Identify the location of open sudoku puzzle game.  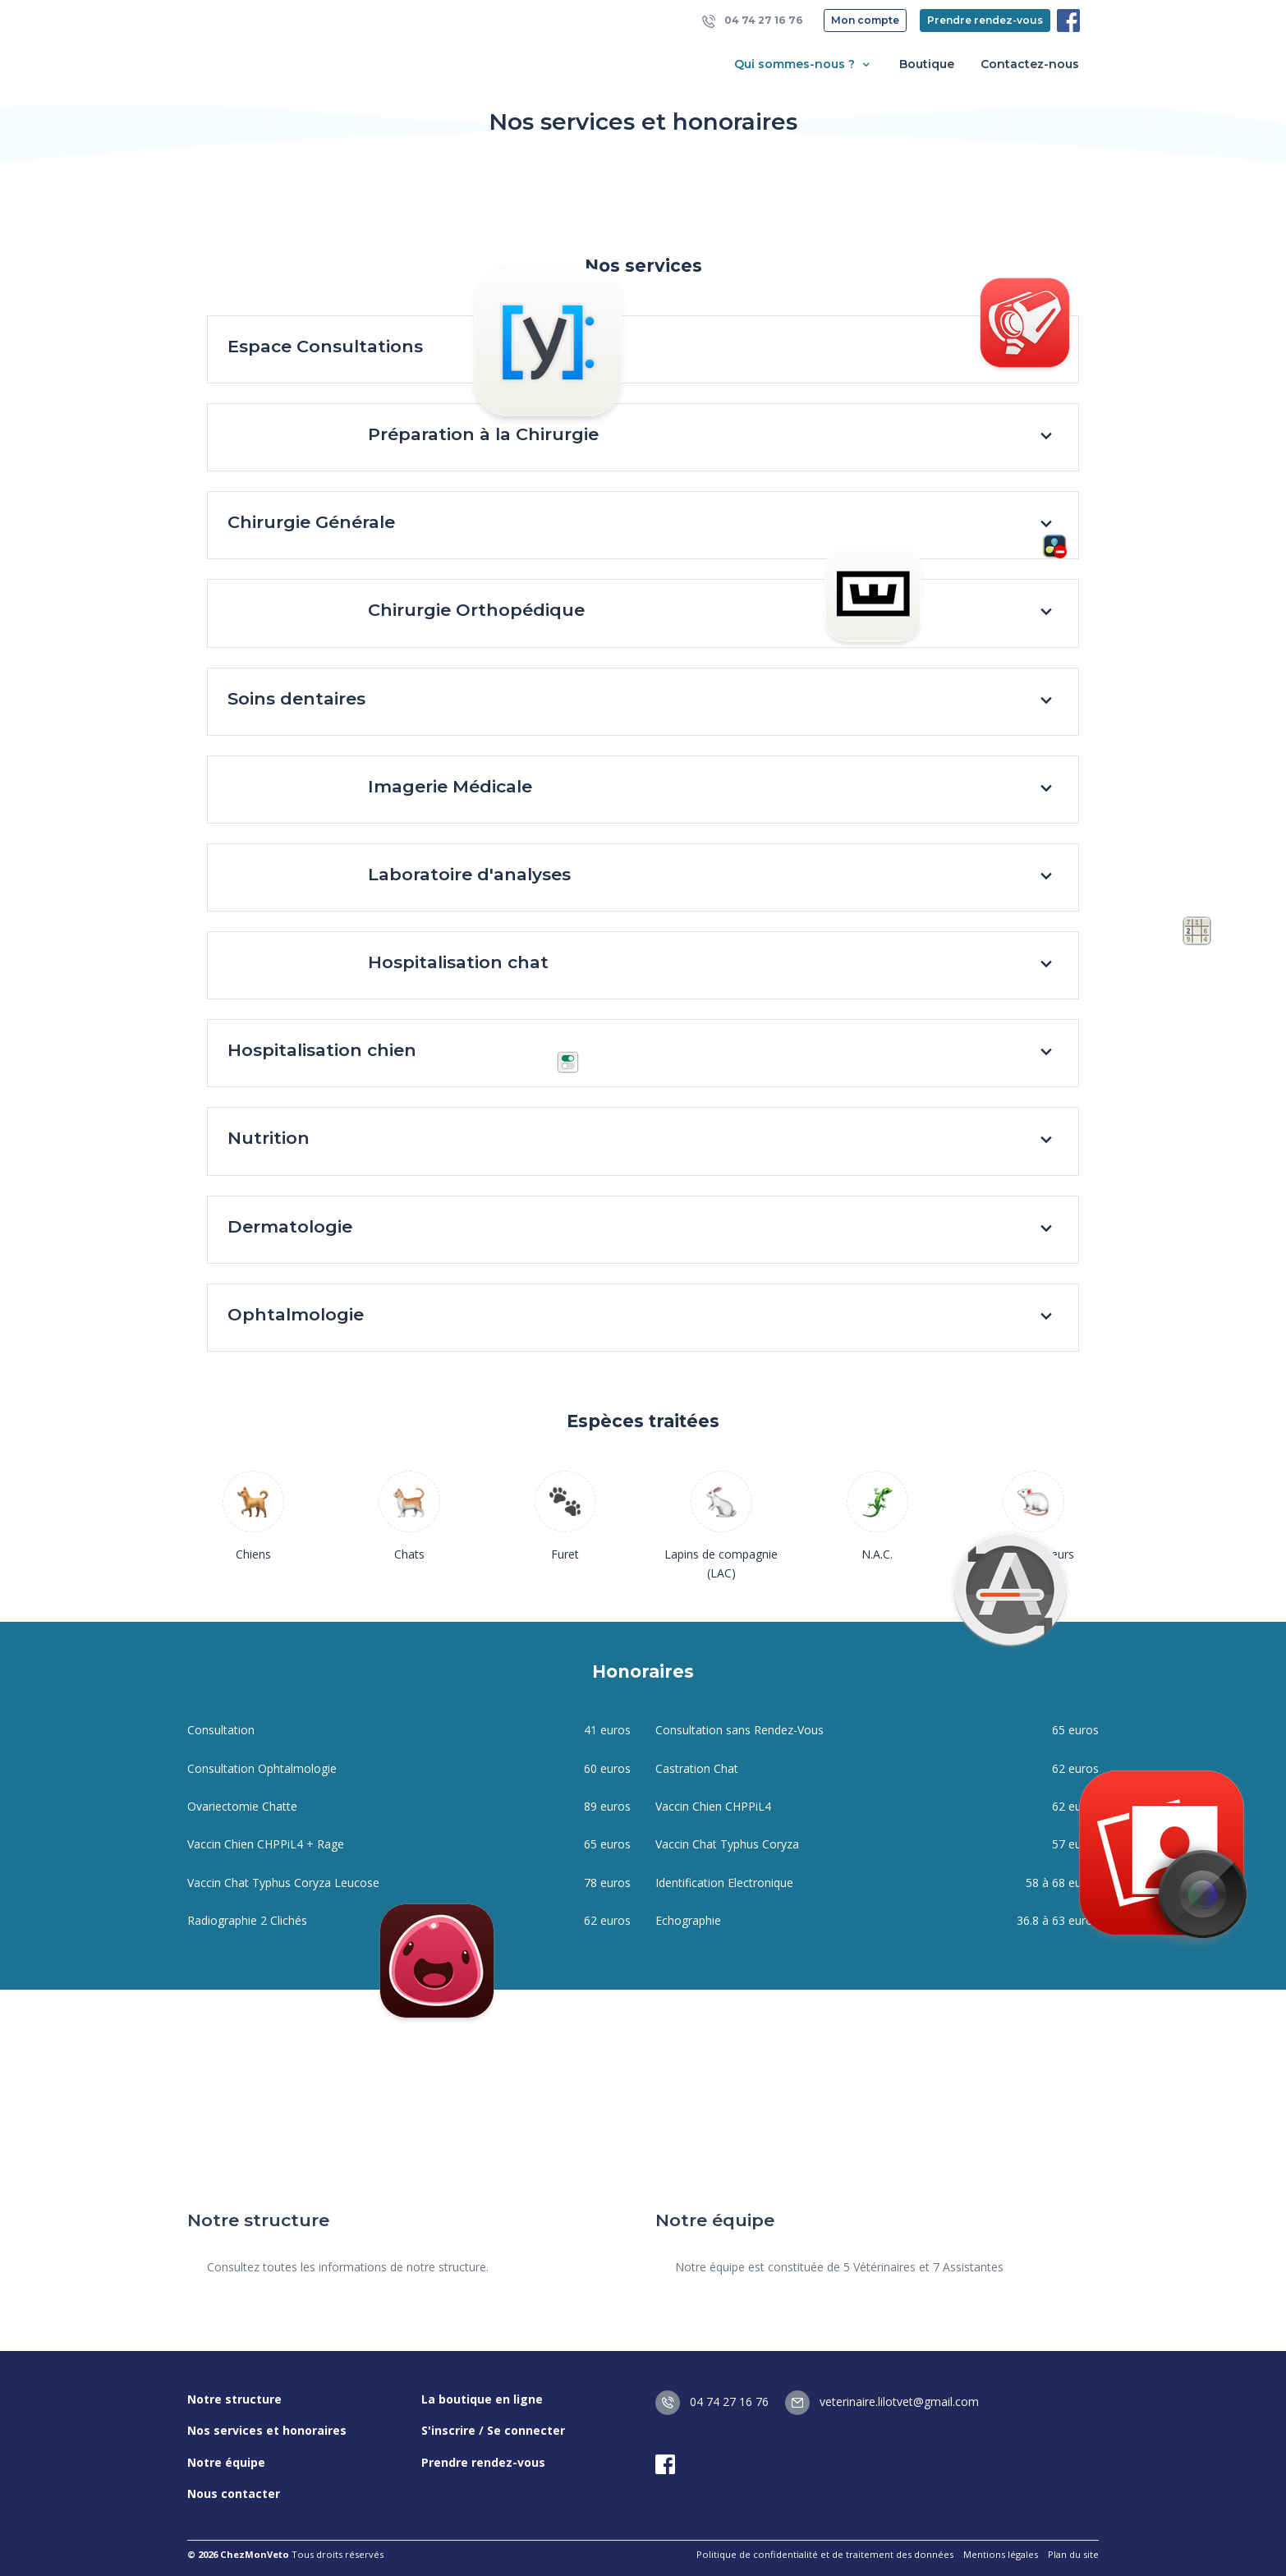
(1196, 930).